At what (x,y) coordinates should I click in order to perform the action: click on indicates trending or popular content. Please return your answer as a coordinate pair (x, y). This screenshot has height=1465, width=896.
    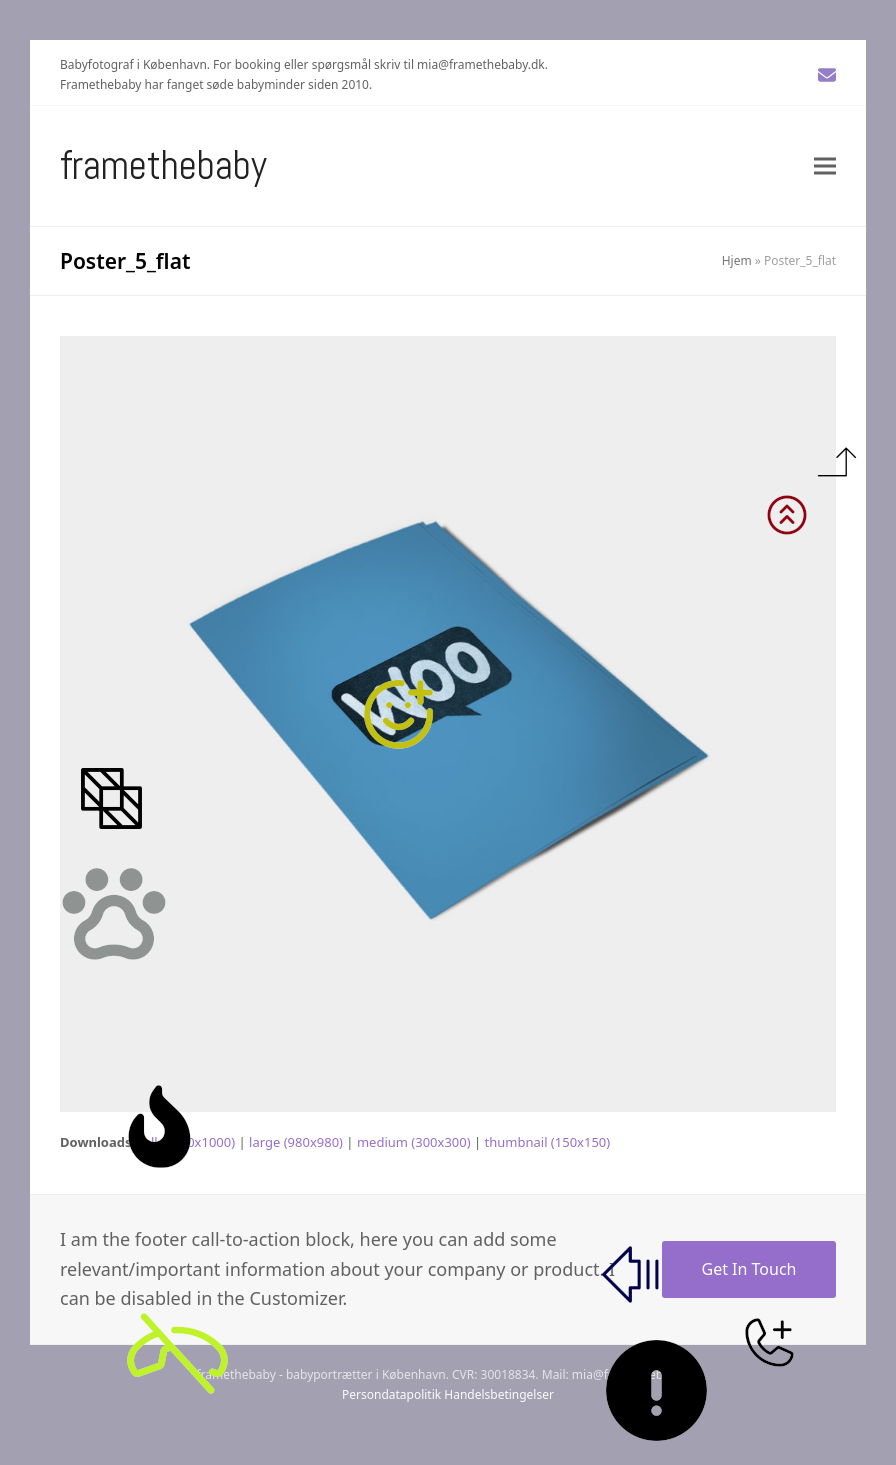
    Looking at the image, I should click on (159, 1126).